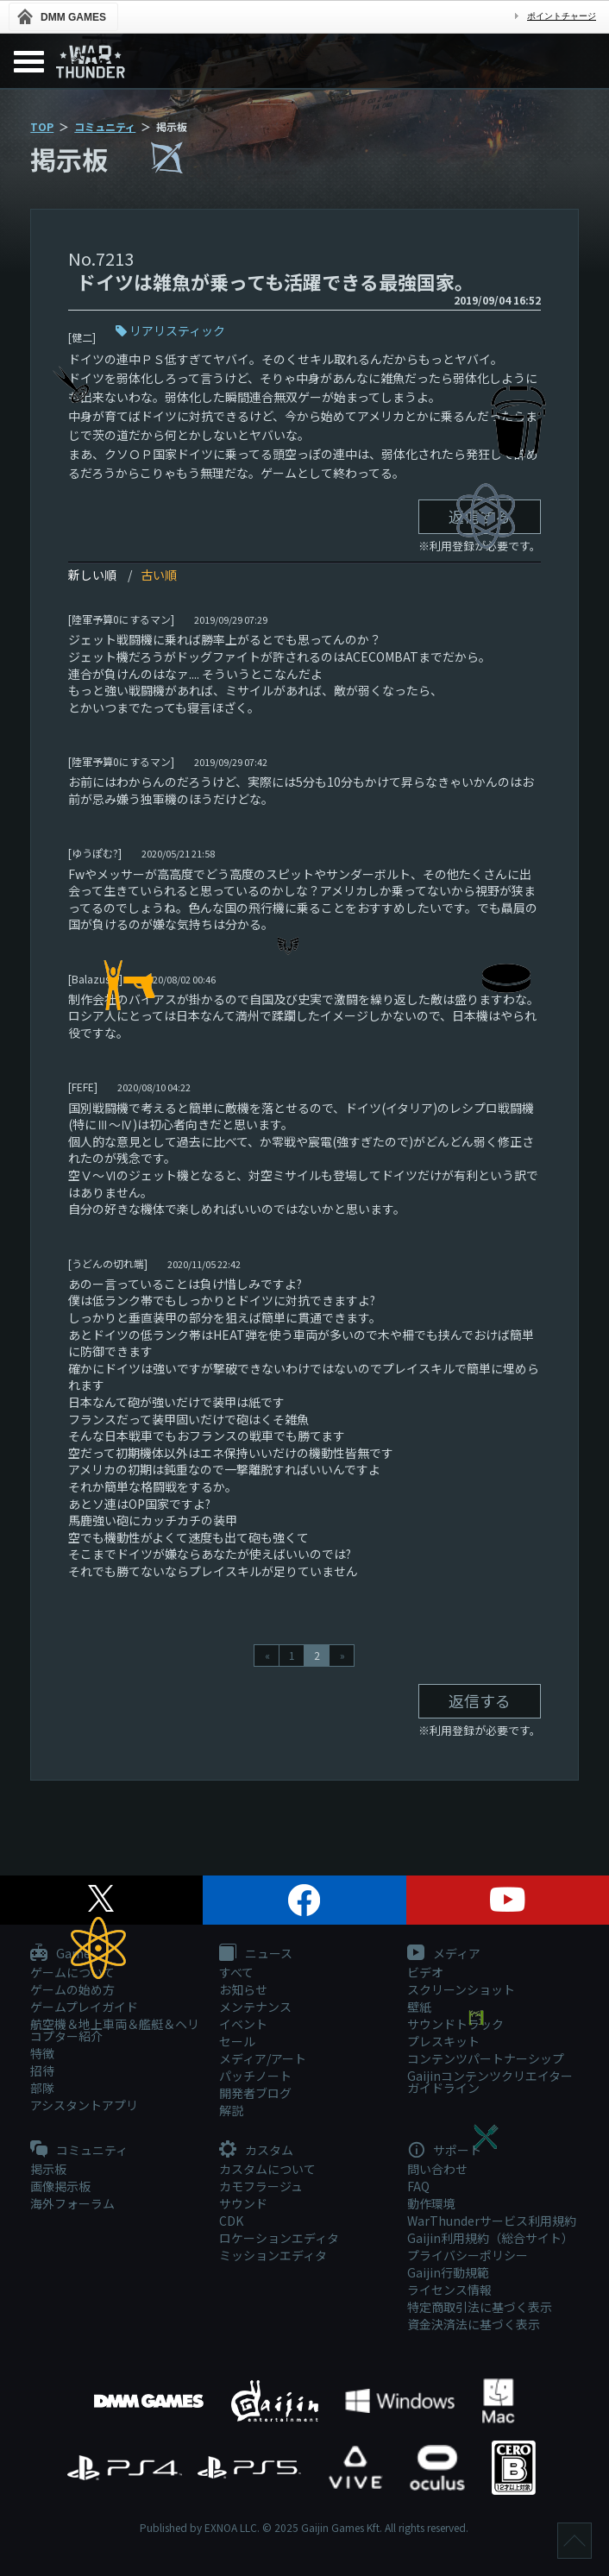 The height and width of the screenshot is (2576, 609). Describe the element at coordinates (98, 1948) in the screenshot. I see `access science or physics-related content` at that location.